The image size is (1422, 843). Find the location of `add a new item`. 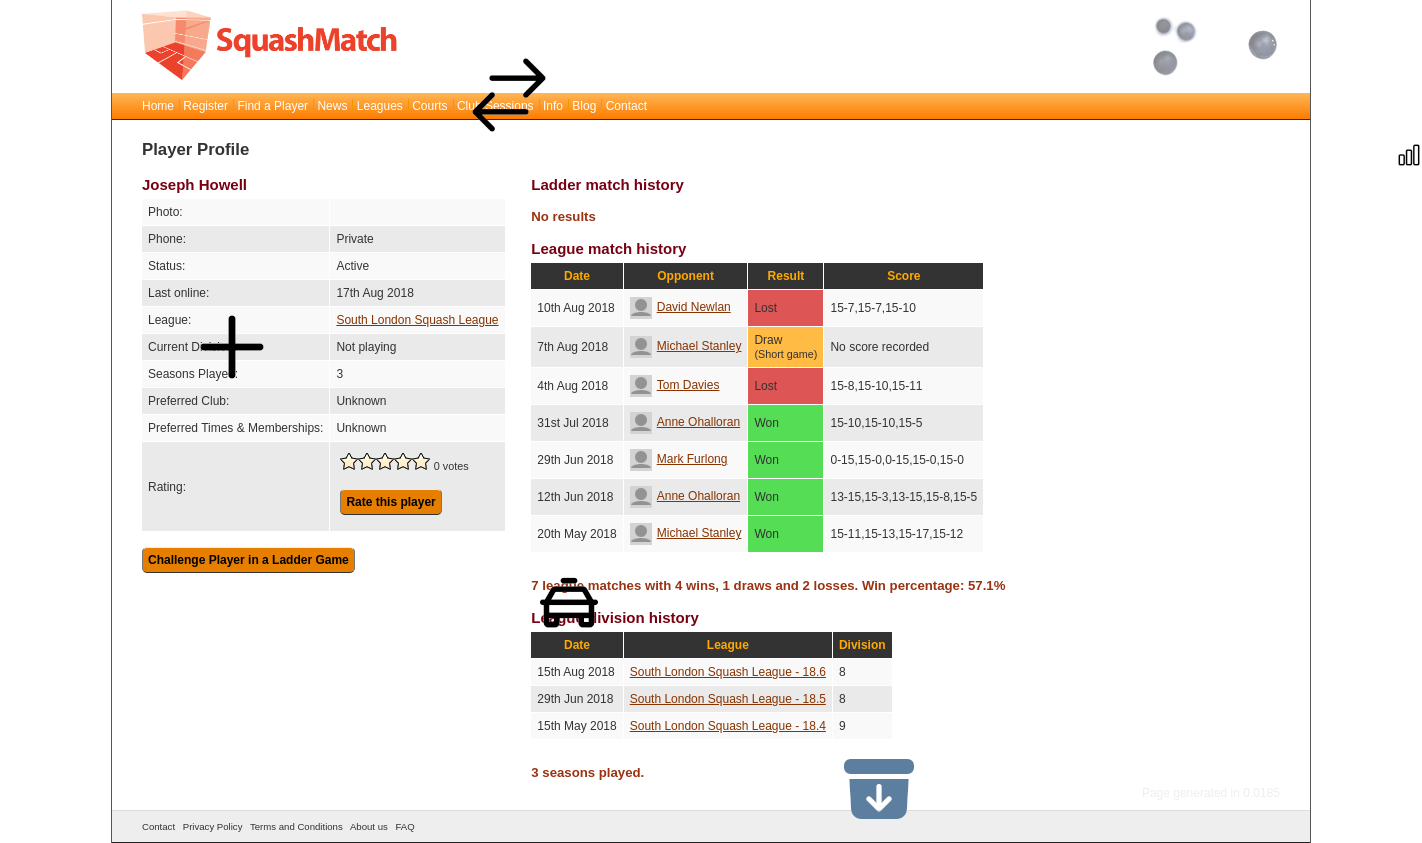

add a new item is located at coordinates (232, 347).